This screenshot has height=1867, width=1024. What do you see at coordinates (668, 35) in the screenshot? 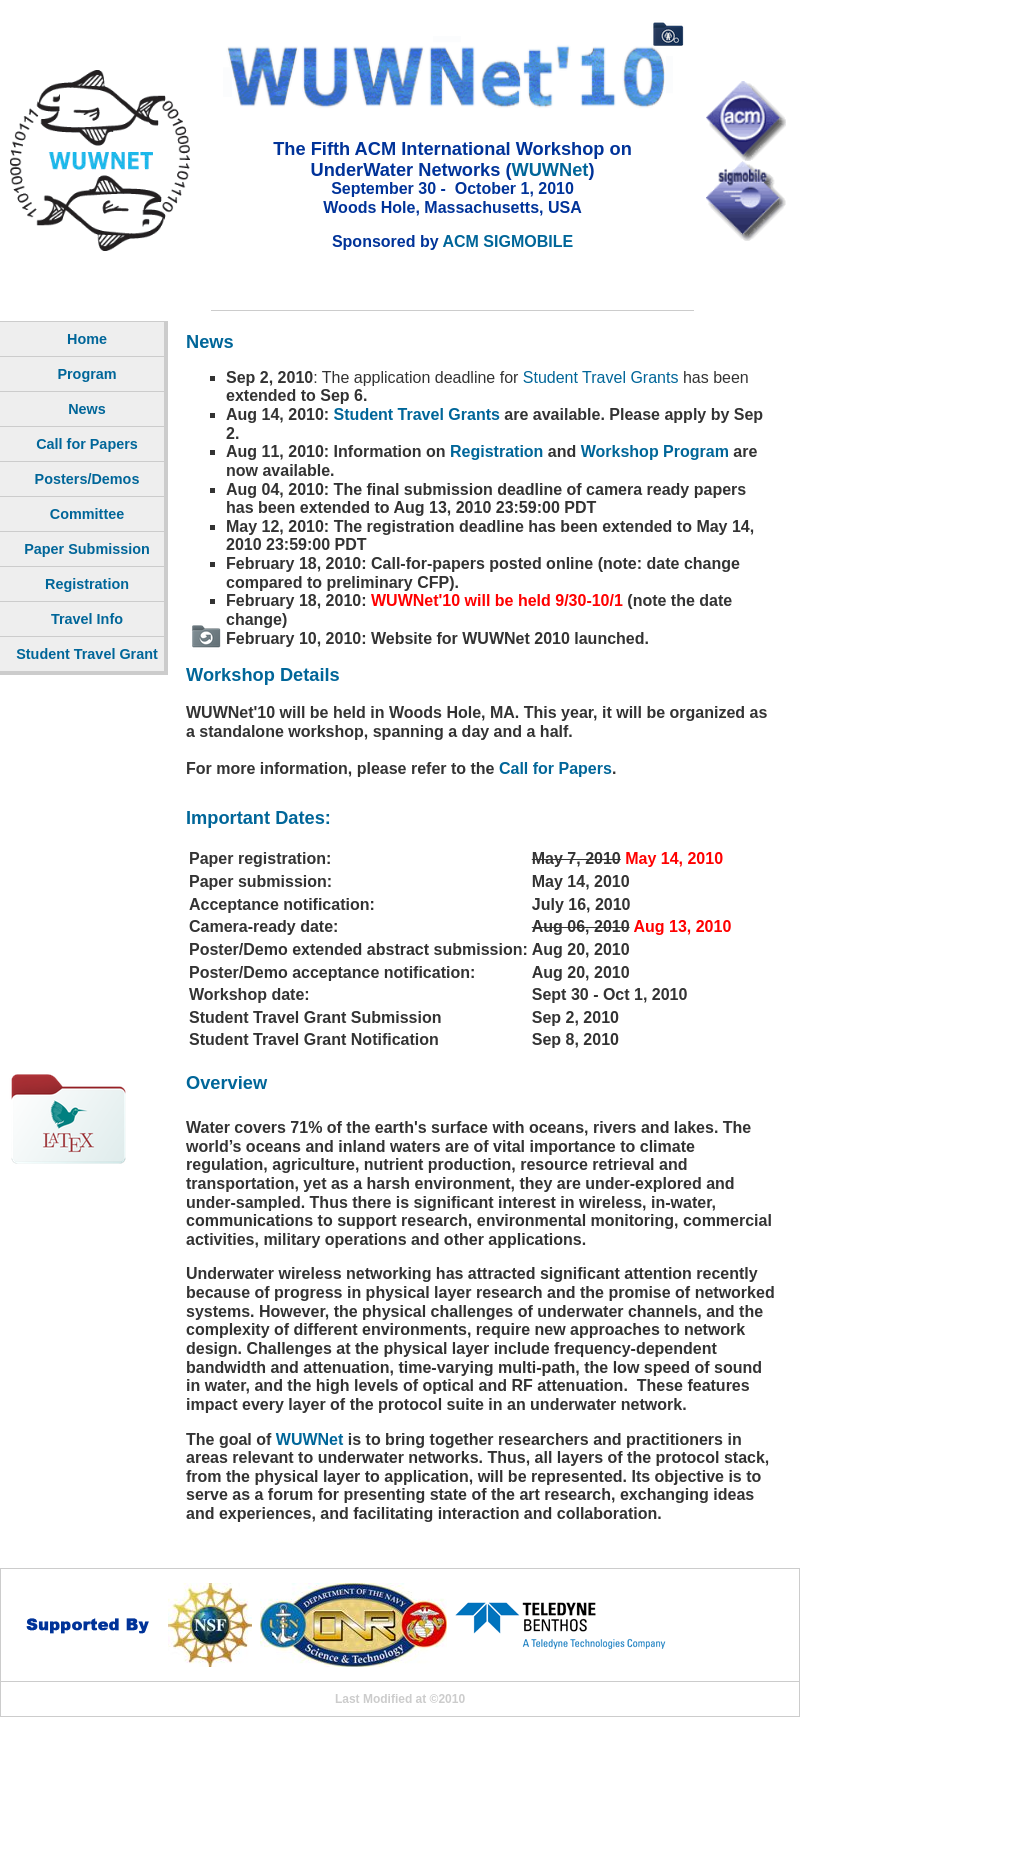
I see `folder for NoLimits coaster simulation mods and custom content` at bounding box center [668, 35].